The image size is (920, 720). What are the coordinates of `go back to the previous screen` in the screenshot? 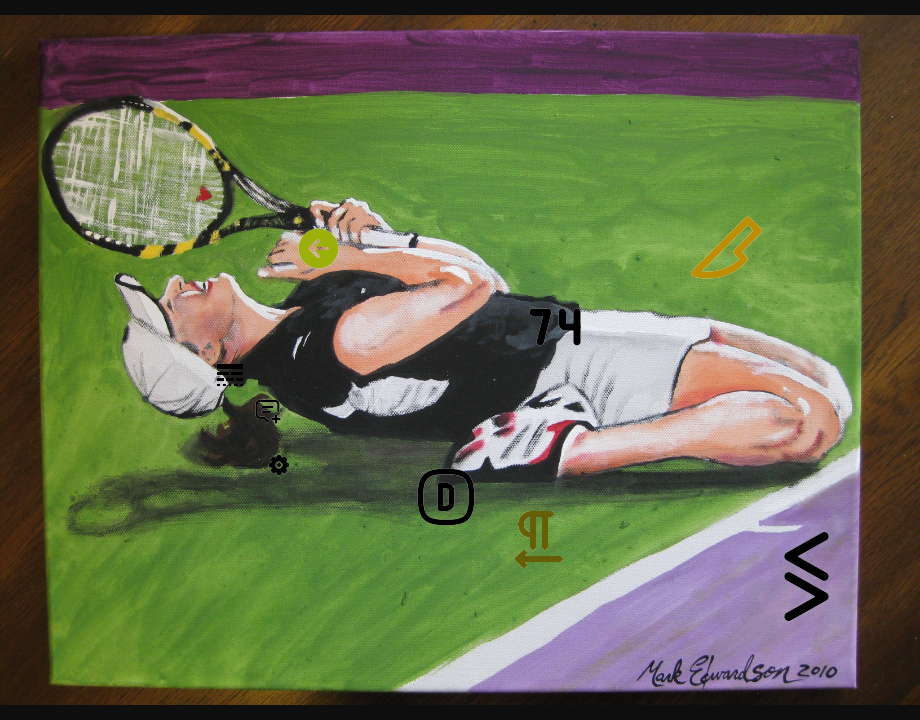 It's located at (318, 248).